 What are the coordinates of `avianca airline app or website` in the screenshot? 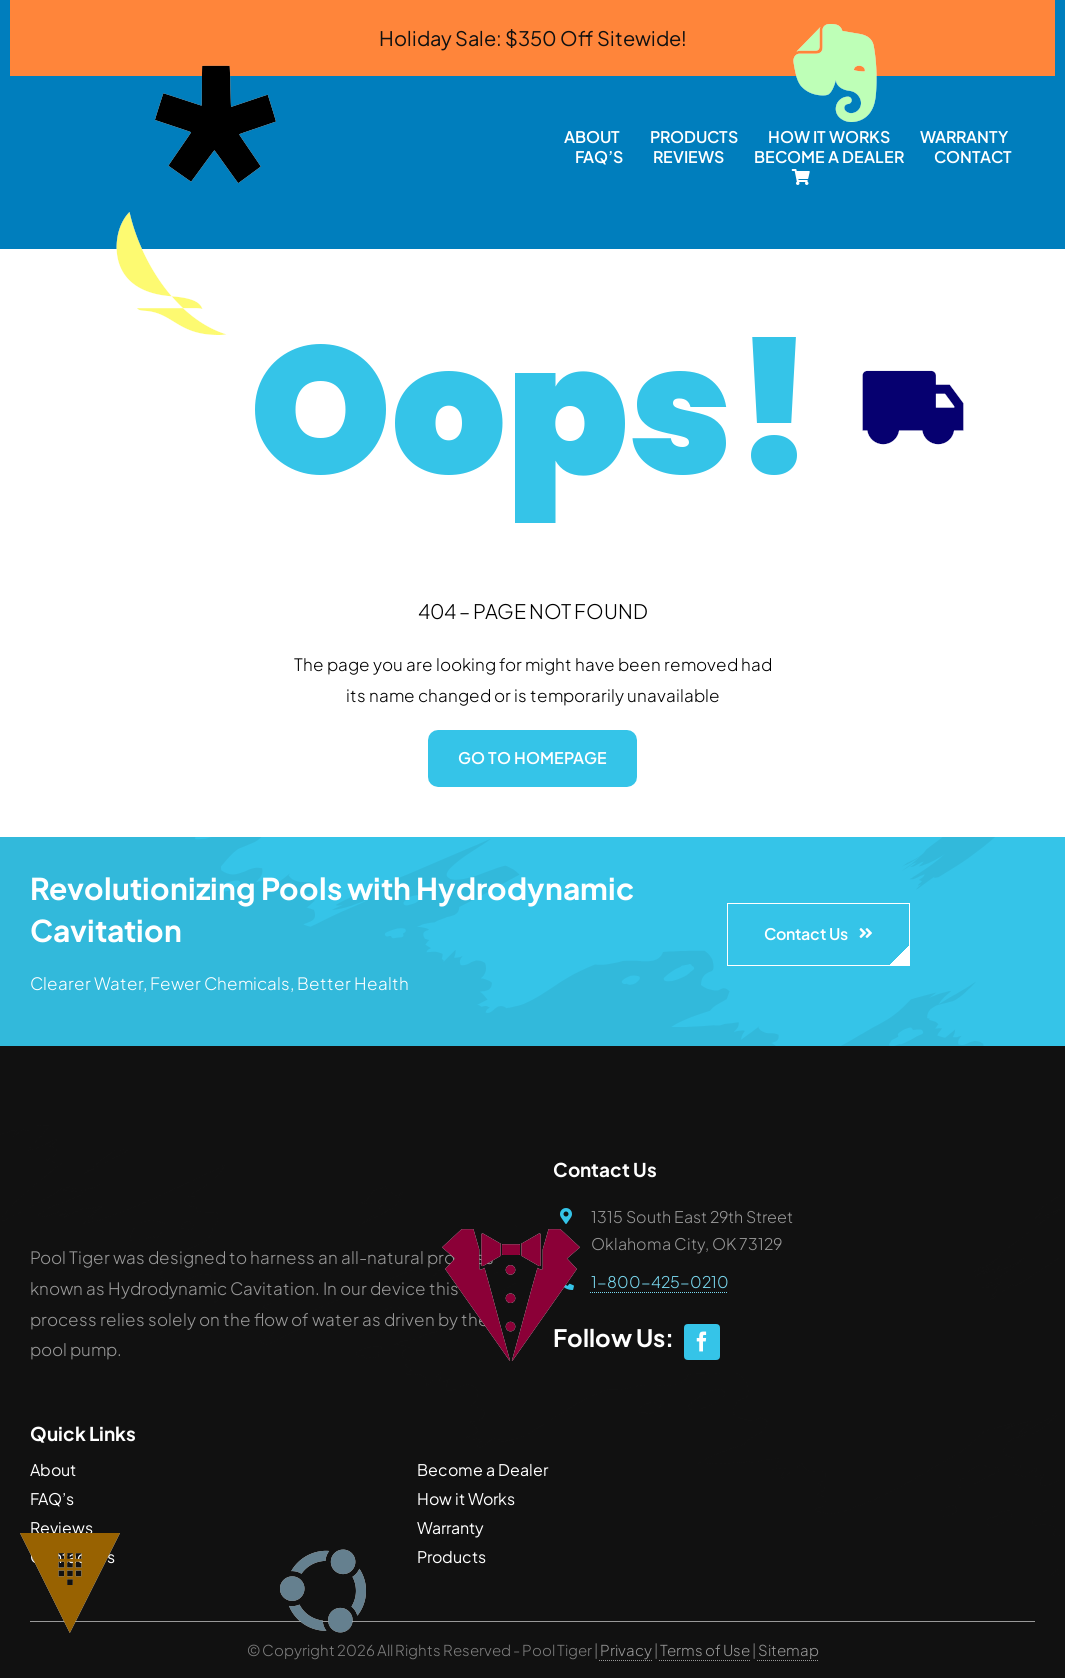 It's located at (171, 273).